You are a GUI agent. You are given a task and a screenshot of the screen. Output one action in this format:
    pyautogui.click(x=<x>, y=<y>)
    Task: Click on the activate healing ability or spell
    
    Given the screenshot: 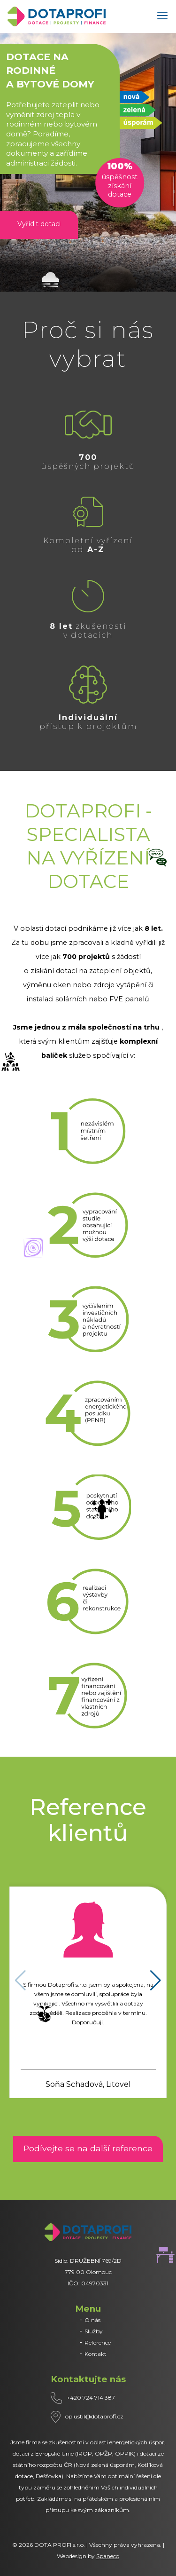 What is the action you would take?
    pyautogui.click(x=102, y=1509)
    